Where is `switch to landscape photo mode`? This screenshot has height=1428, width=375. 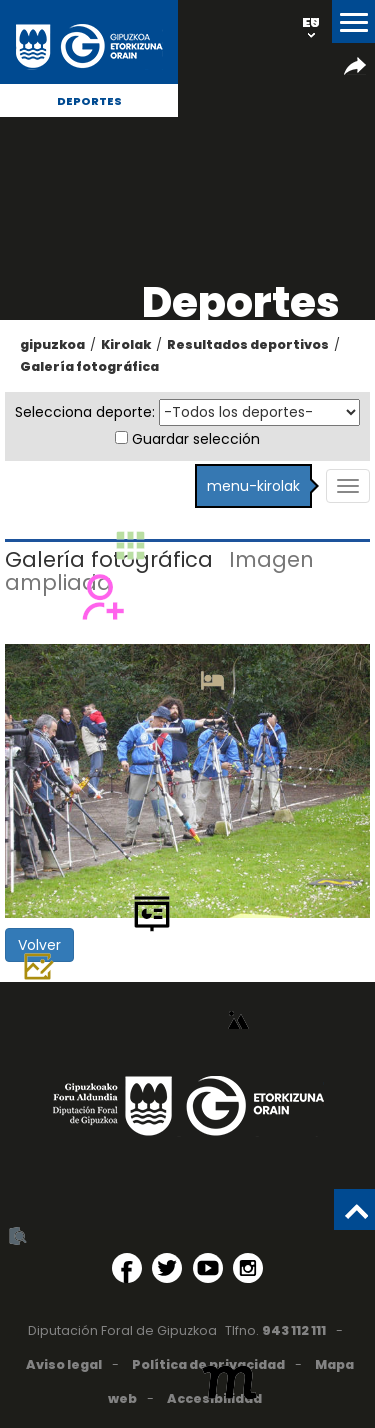
switch to landscape photo mode is located at coordinates (238, 1020).